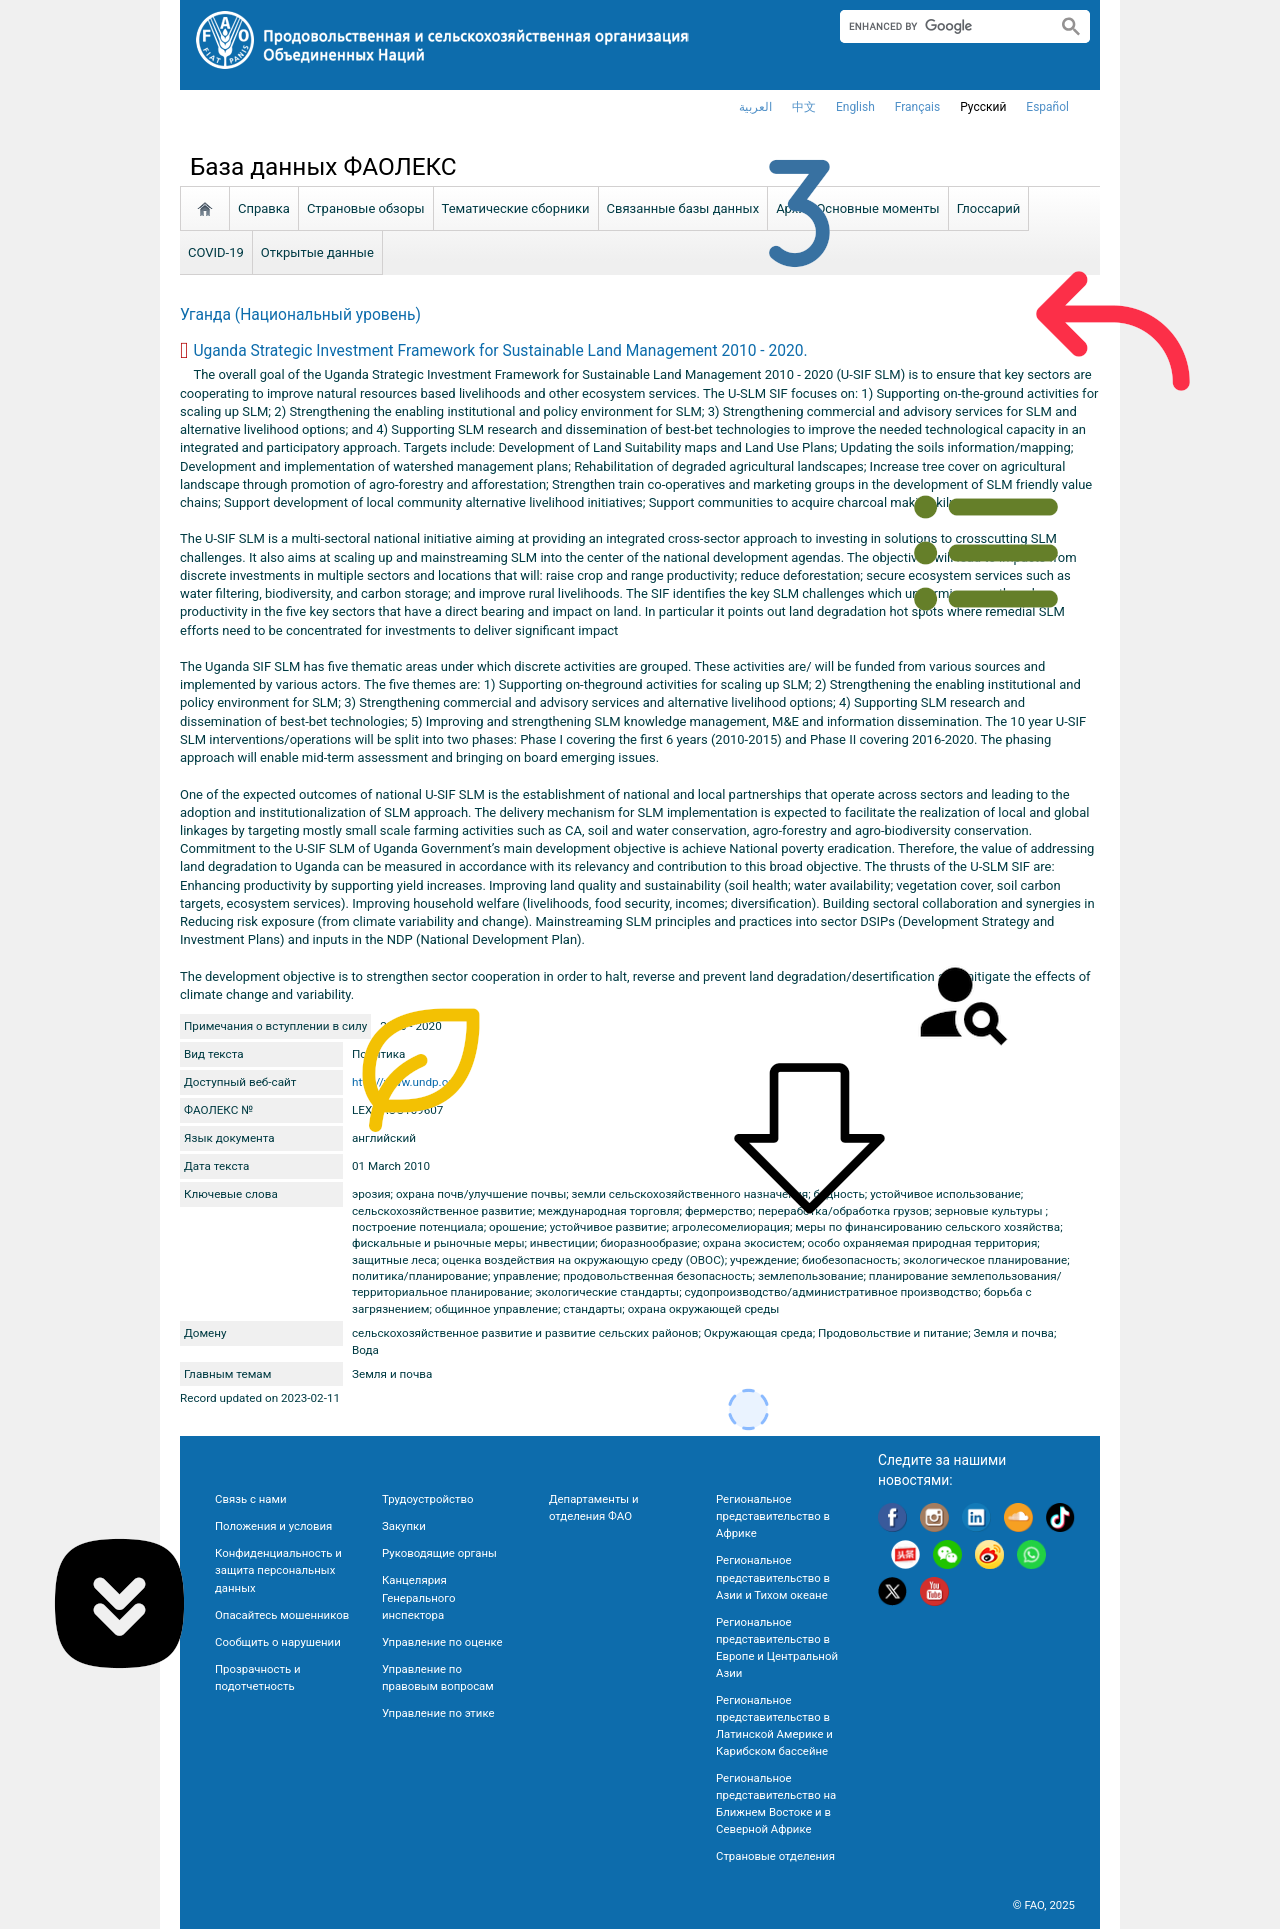 The image size is (1280, 1929). I want to click on reply to a message, so click(1113, 331).